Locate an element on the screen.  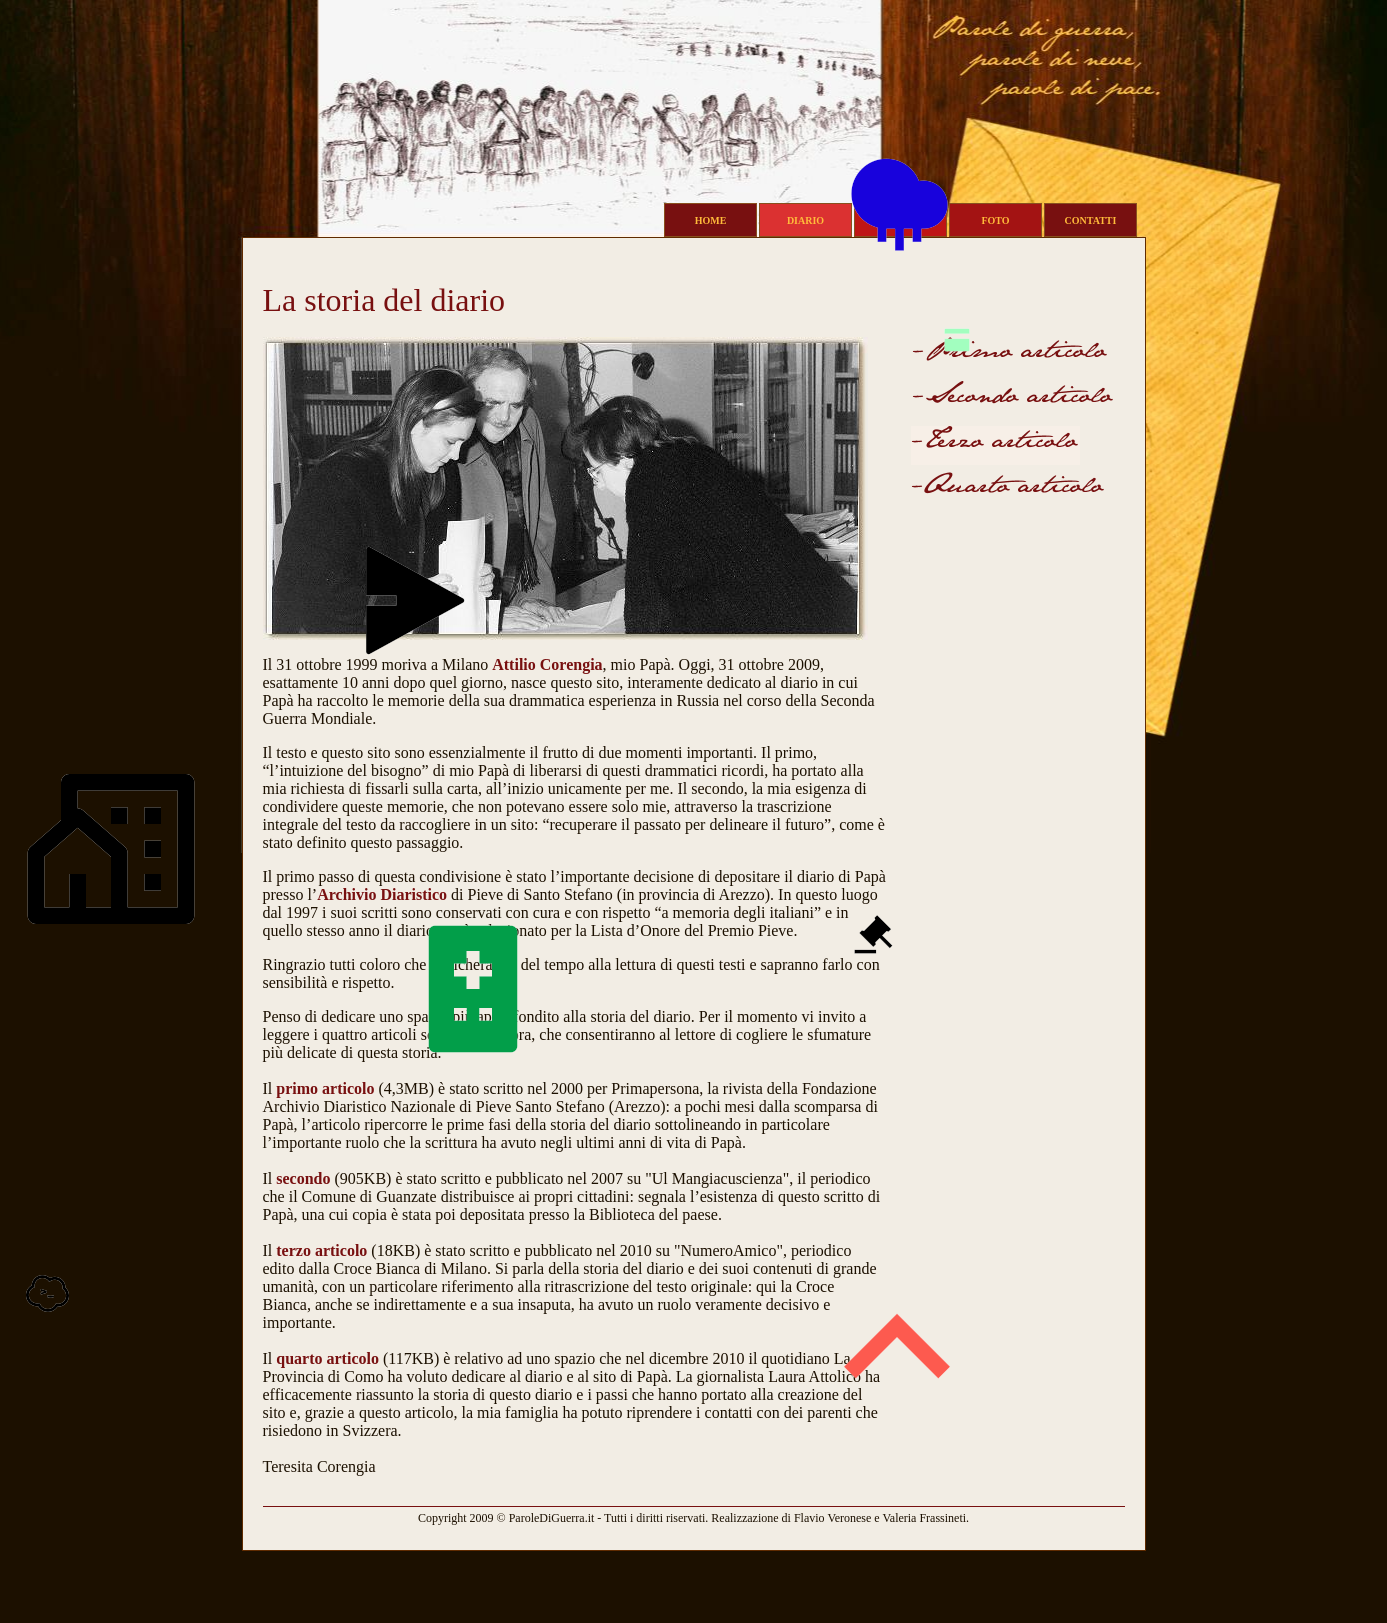
open termius ssh client is located at coordinates (47, 1293).